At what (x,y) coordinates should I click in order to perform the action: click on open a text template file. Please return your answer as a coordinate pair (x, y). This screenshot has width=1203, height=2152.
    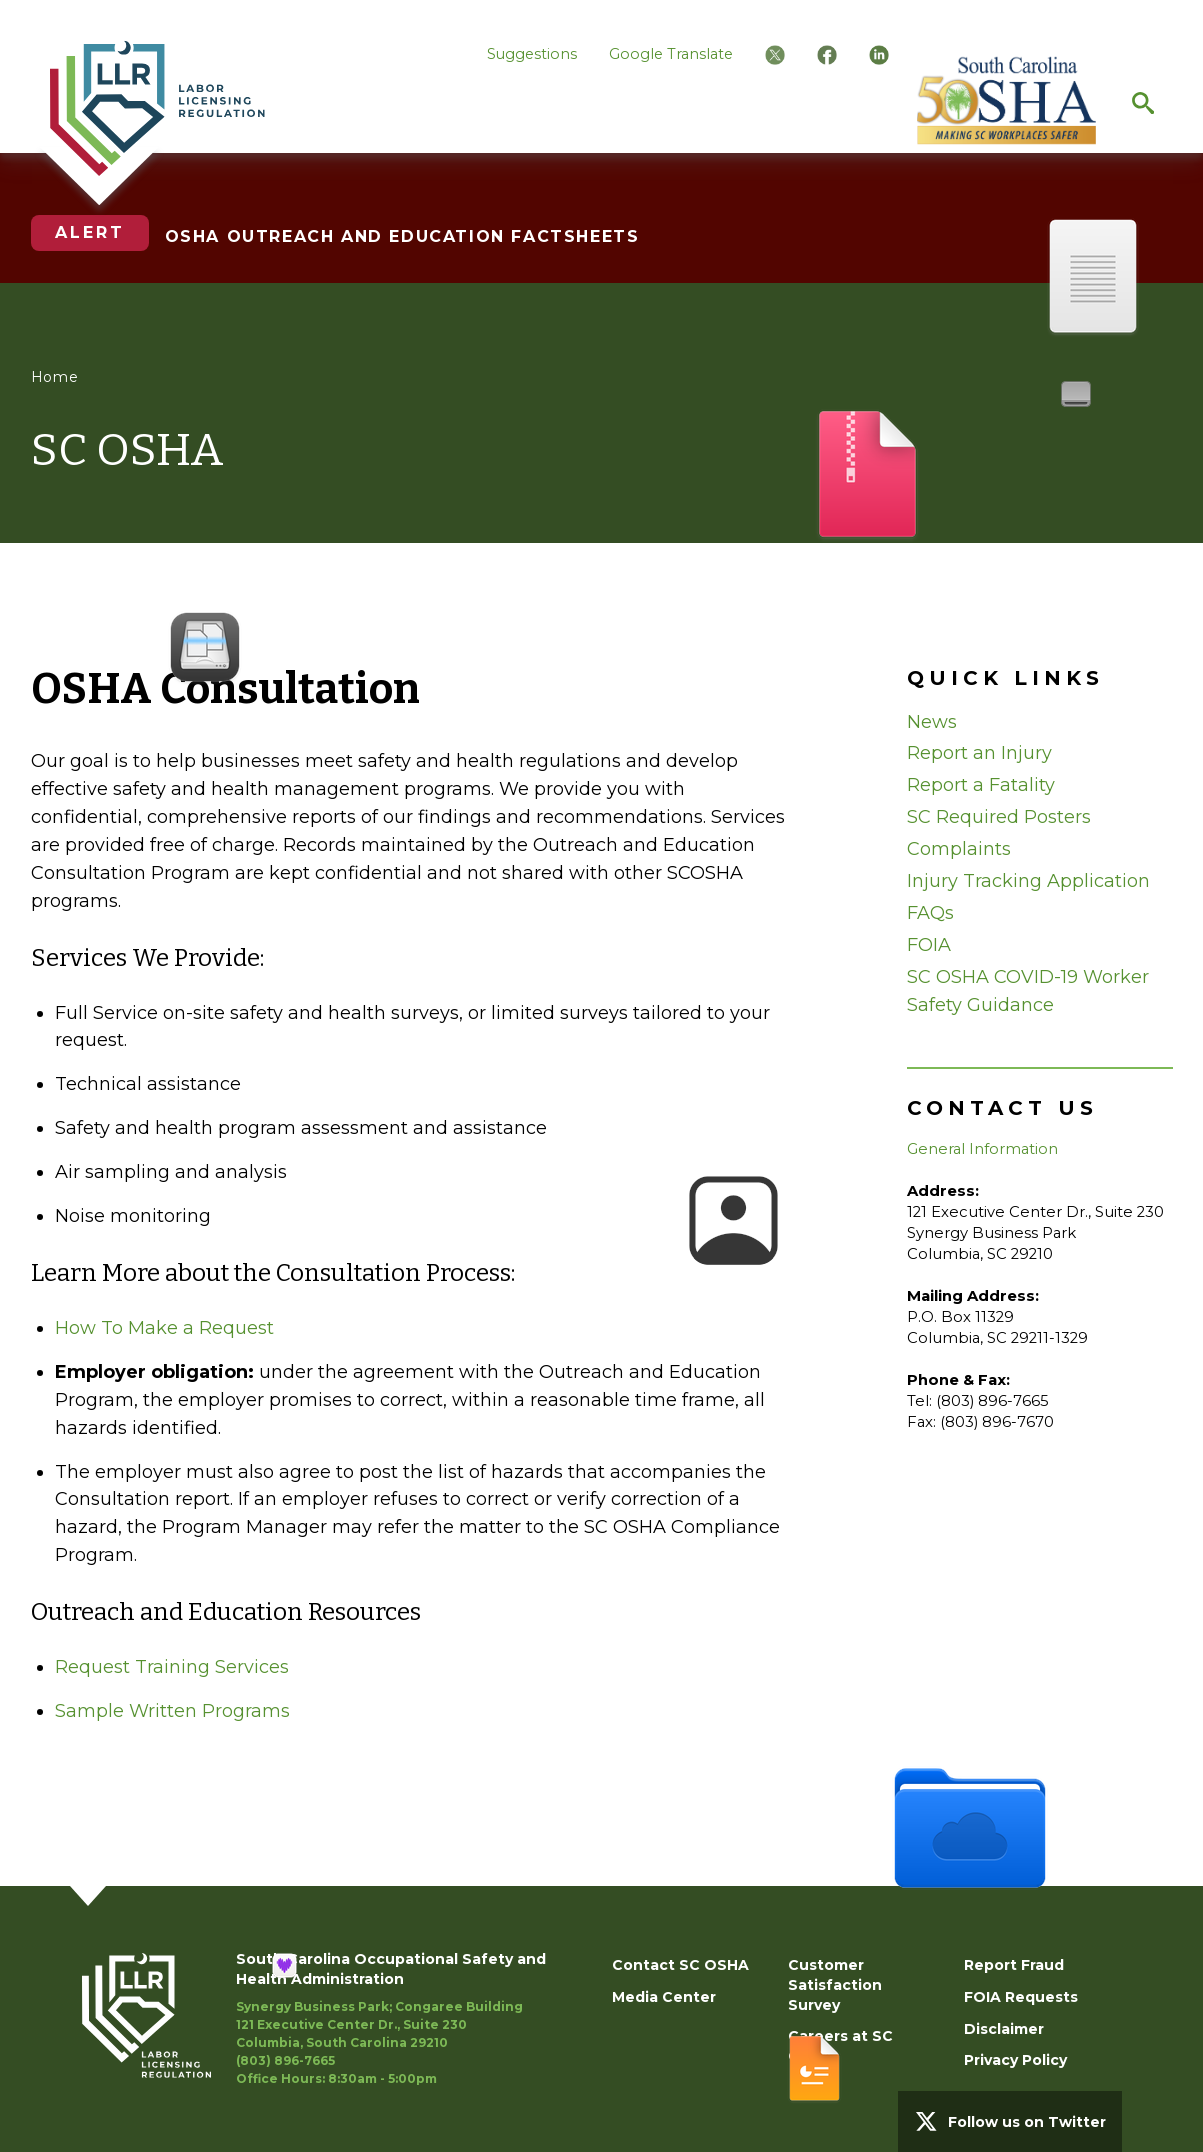
    Looking at the image, I should click on (1093, 278).